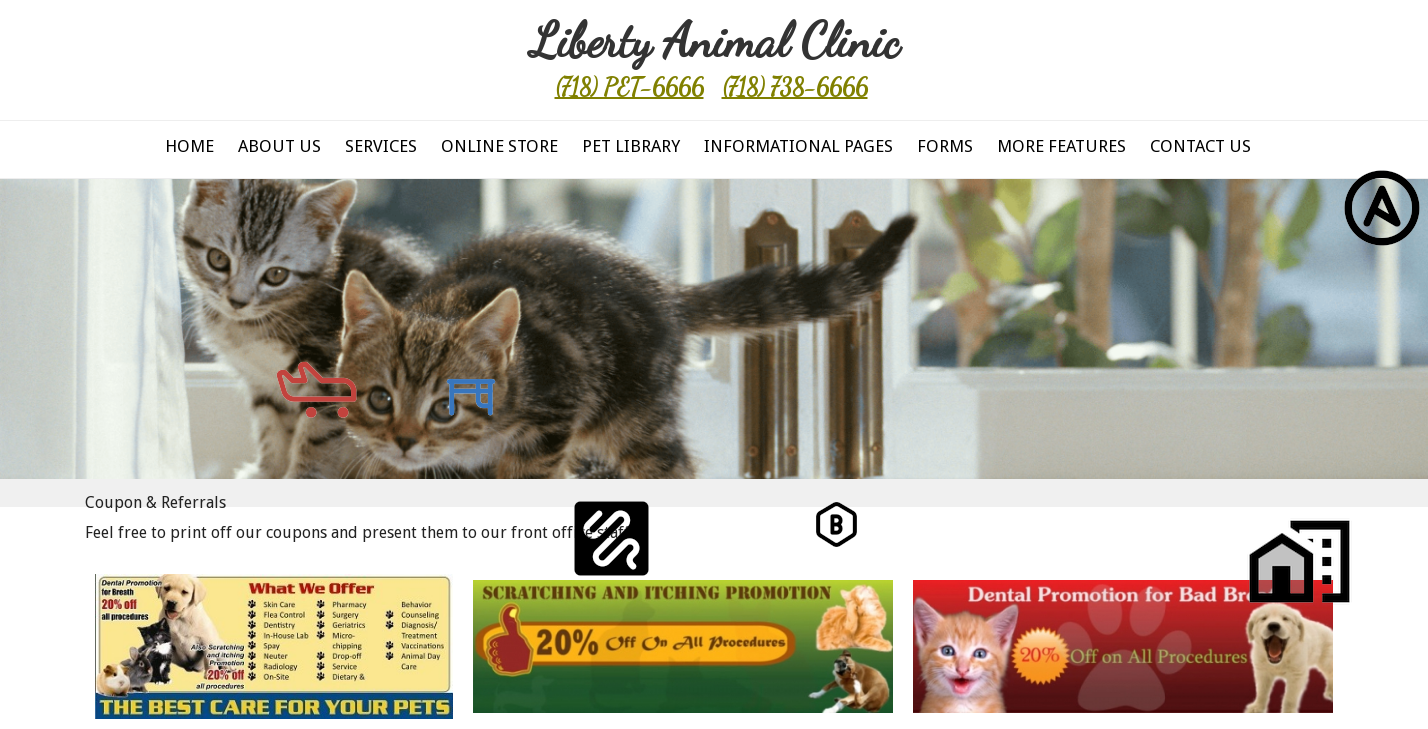 This screenshot has width=1428, height=729. Describe the element at coordinates (471, 396) in the screenshot. I see `access workspace or desk booking` at that location.